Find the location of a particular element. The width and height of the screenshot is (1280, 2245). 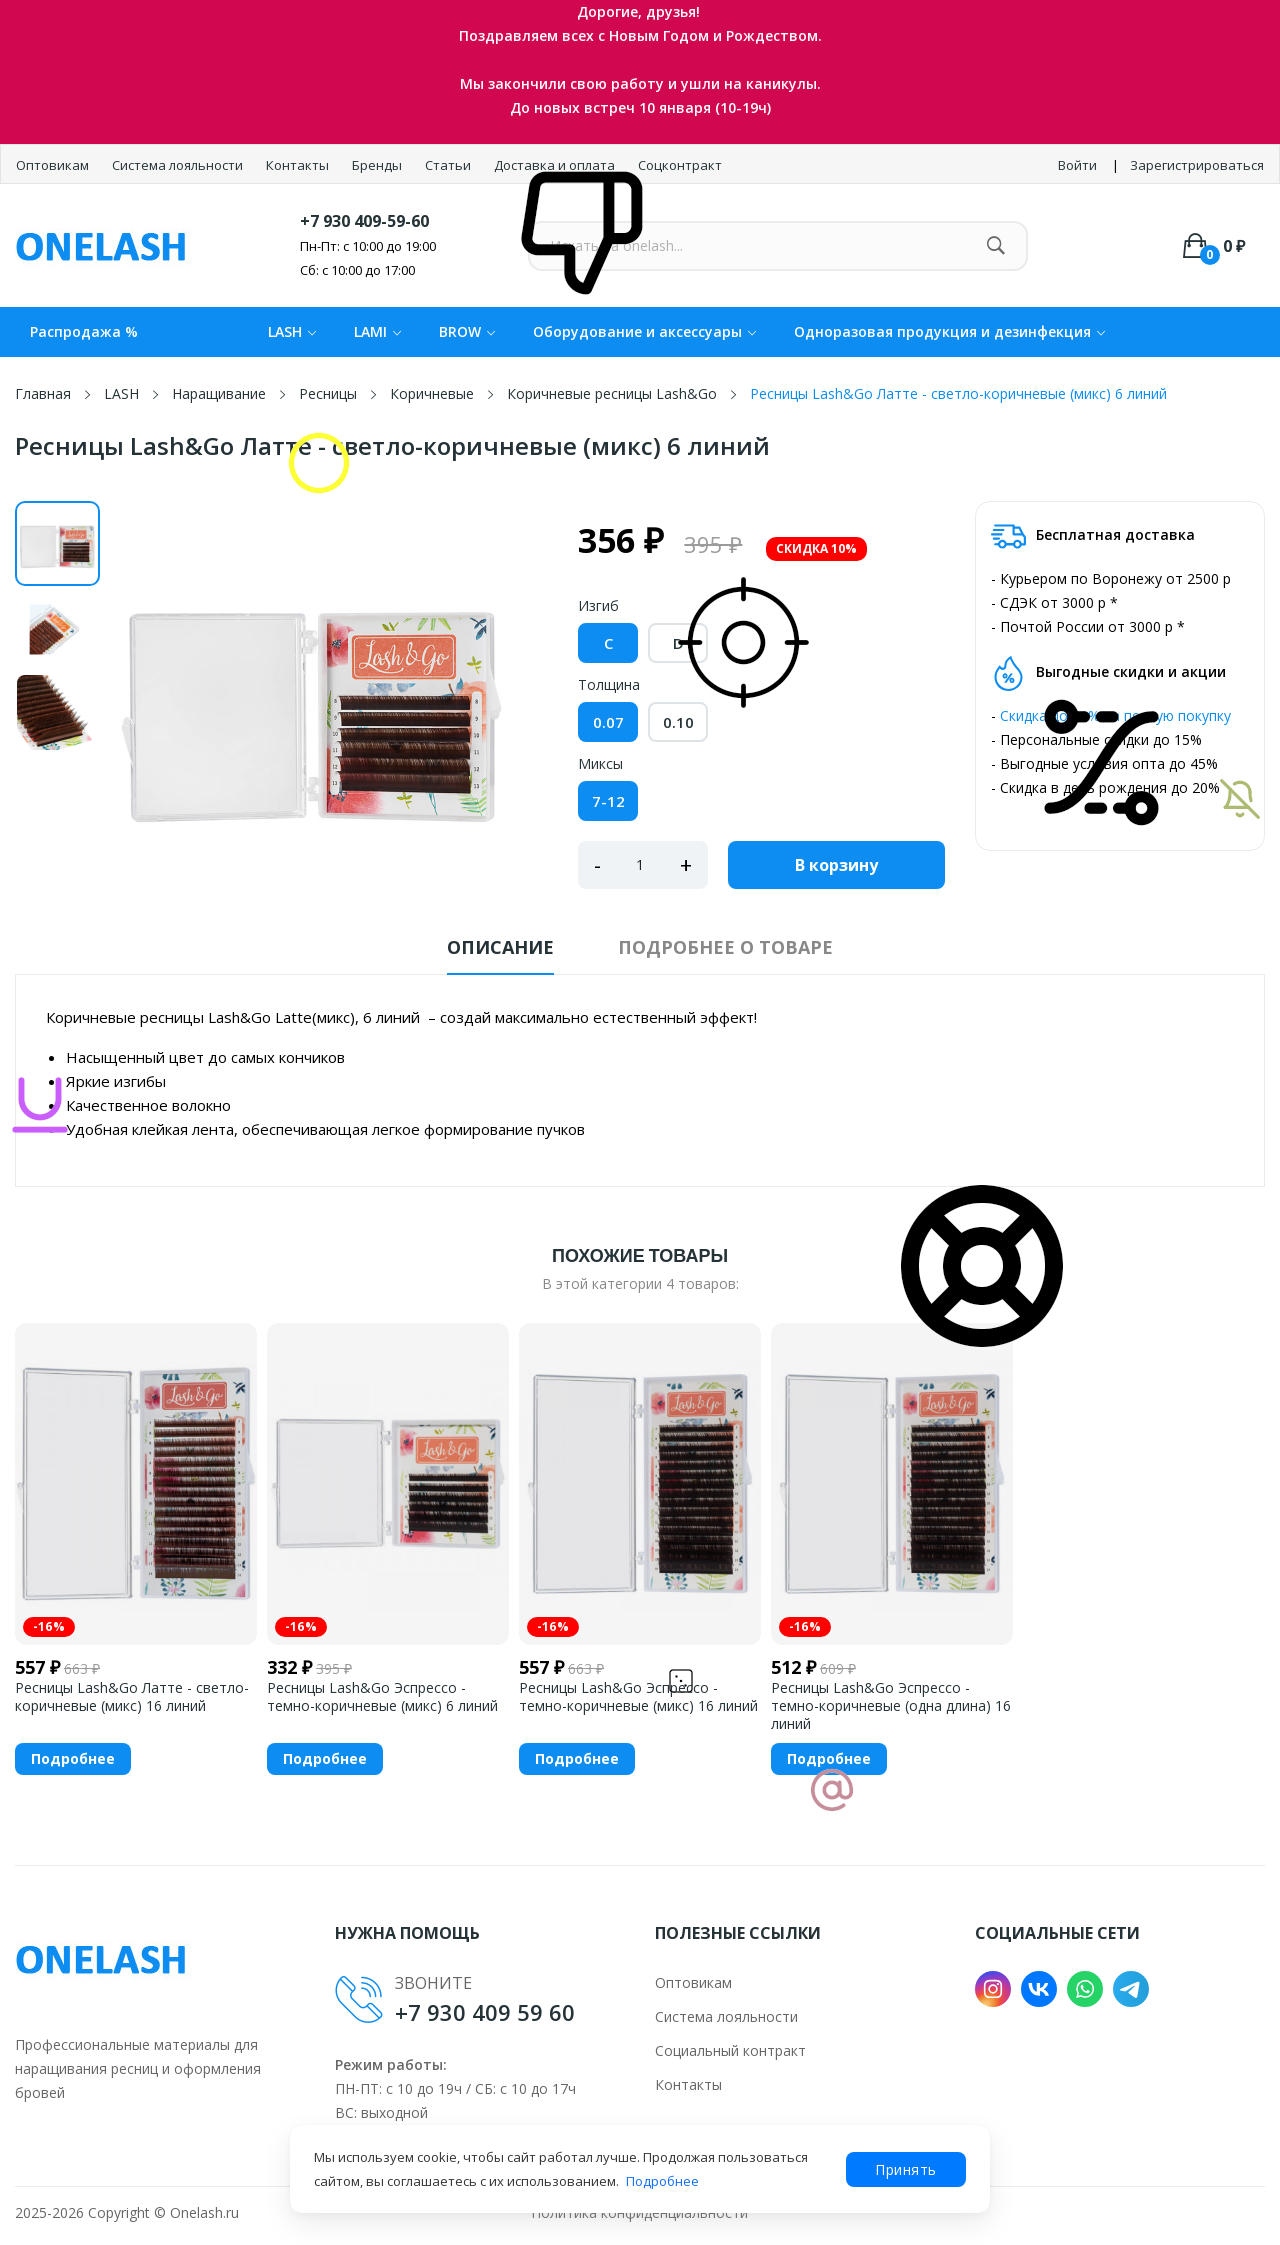

unselected option in a radio button group is located at coordinates (319, 463).